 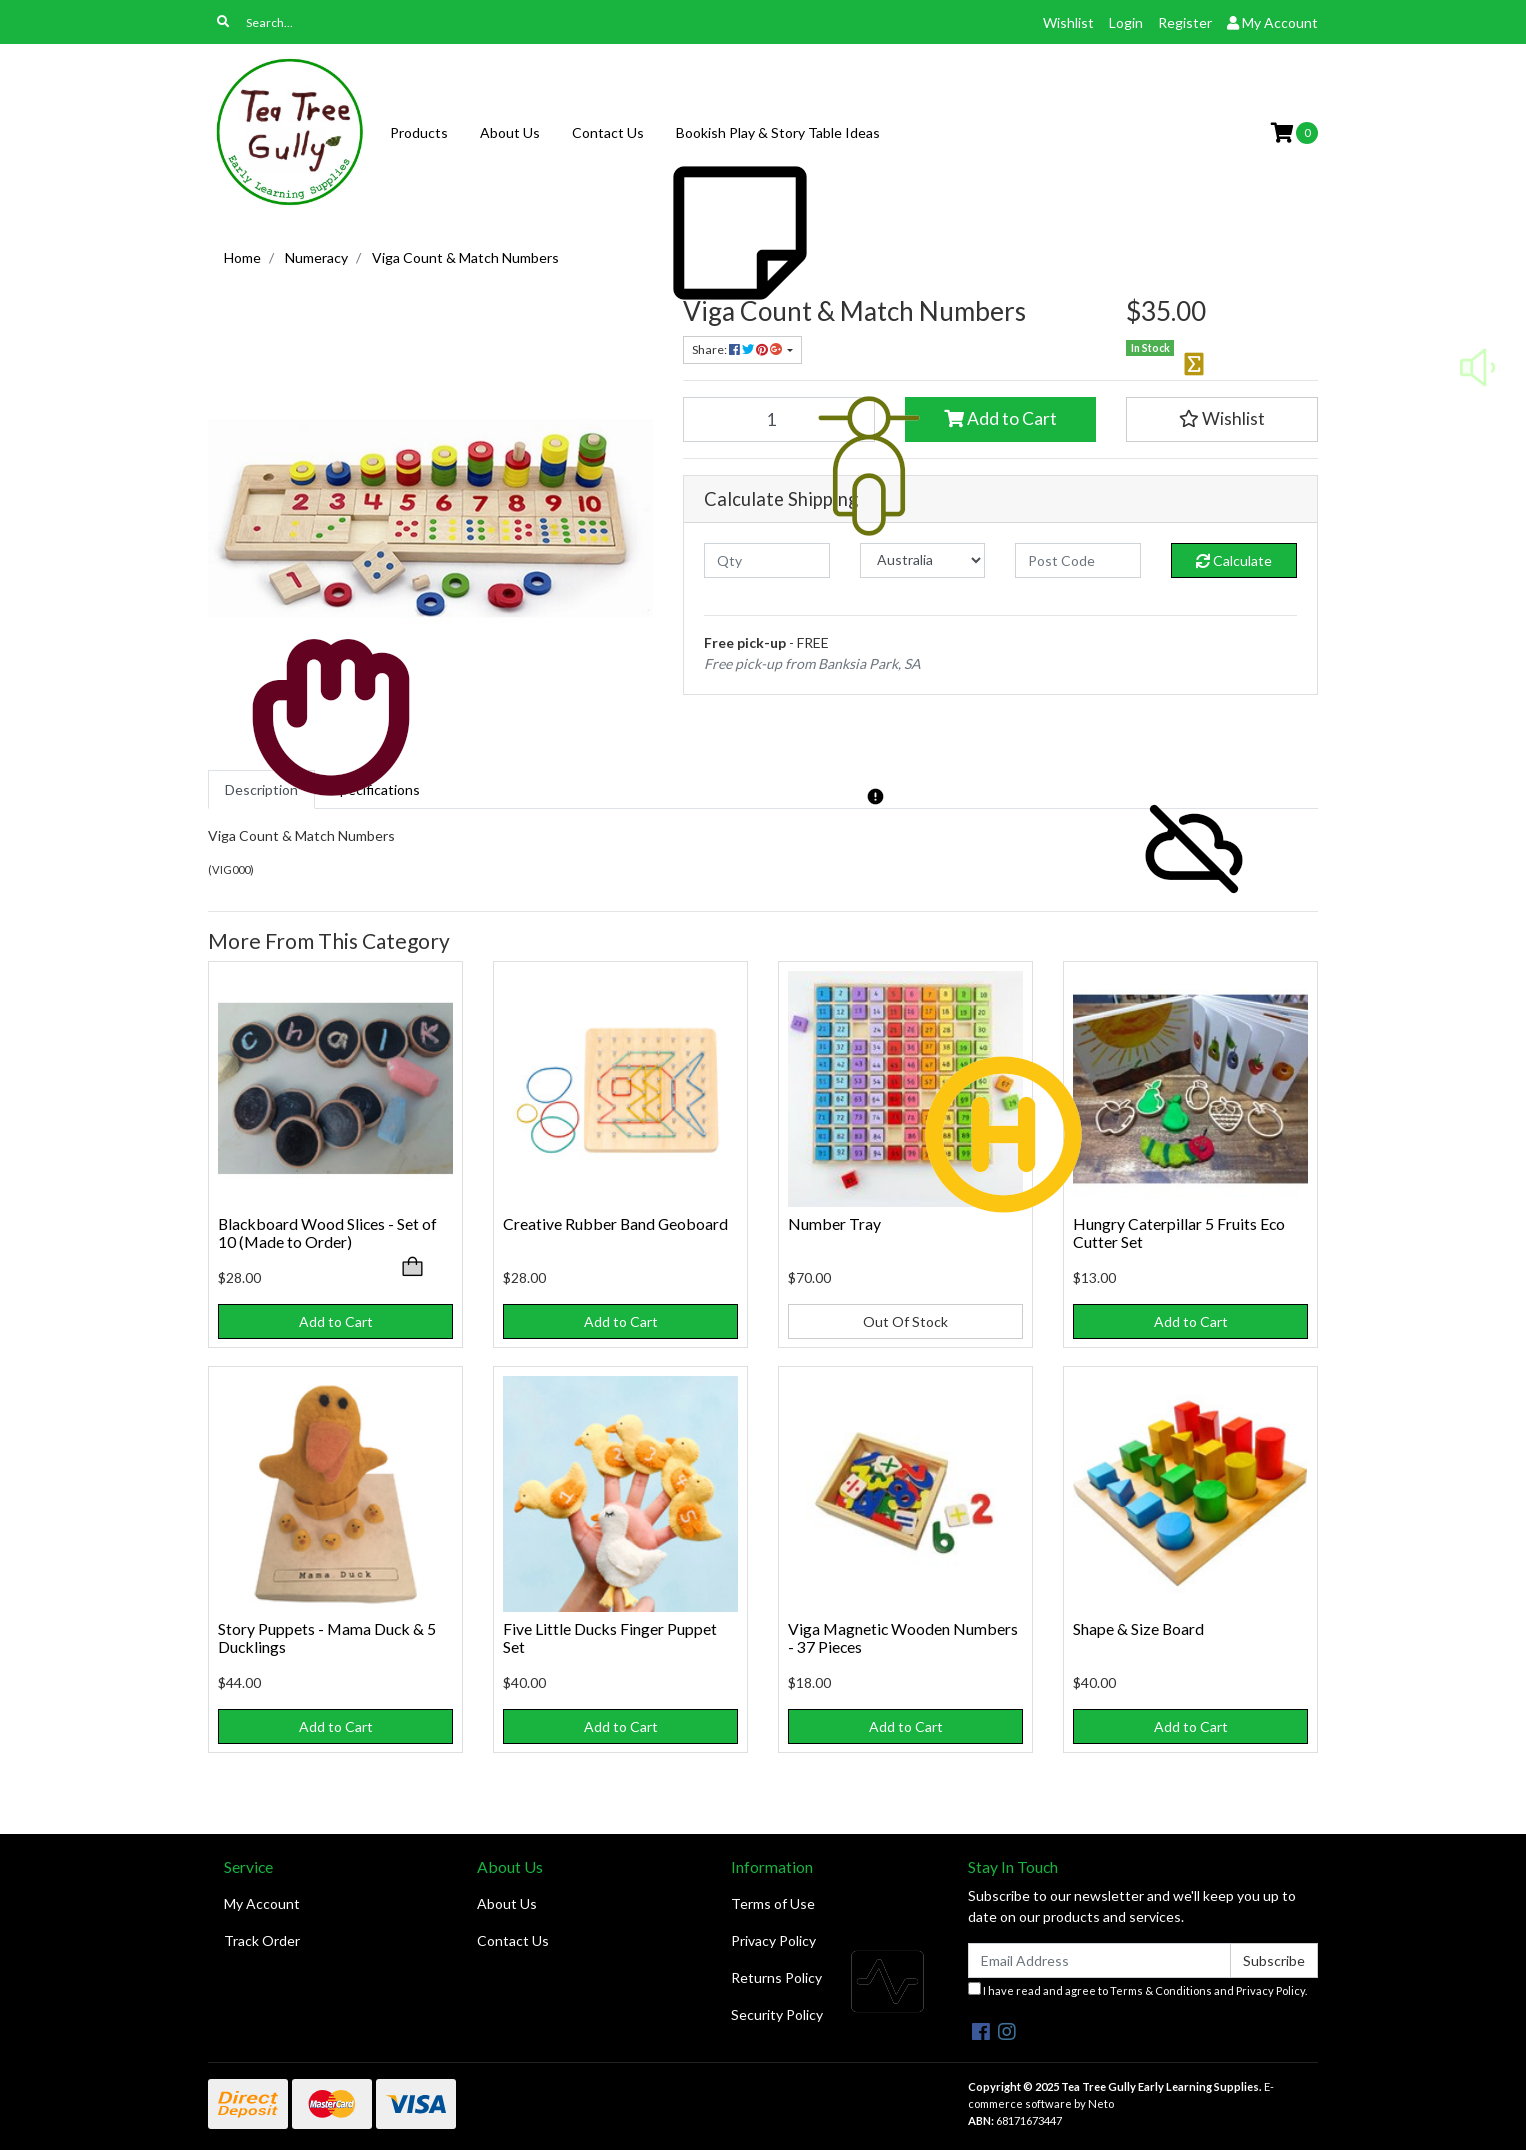 What do you see at coordinates (887, 1981) in the screenshot?
I see `view health or heart rate data` at bounding box center [887, 1981].